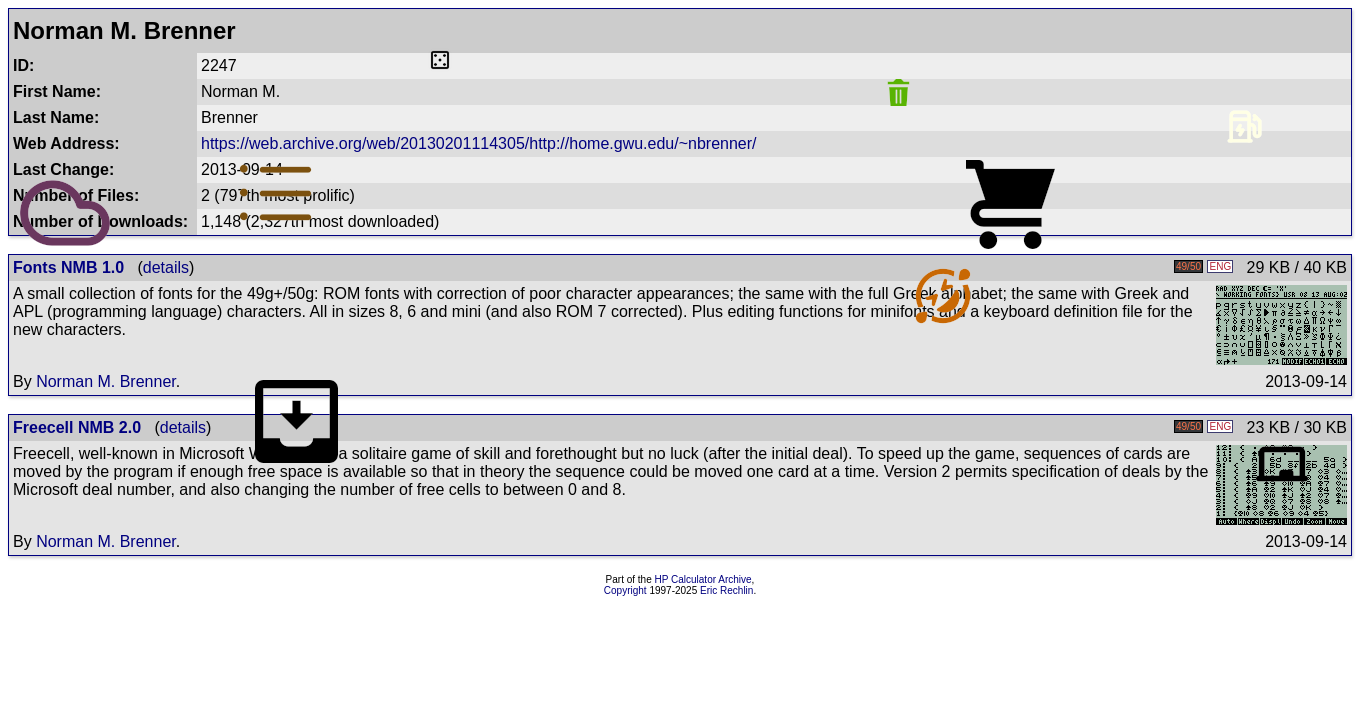 The image size is (1360, 720). I want to click on access casino or gambling games, so click(440, 60).